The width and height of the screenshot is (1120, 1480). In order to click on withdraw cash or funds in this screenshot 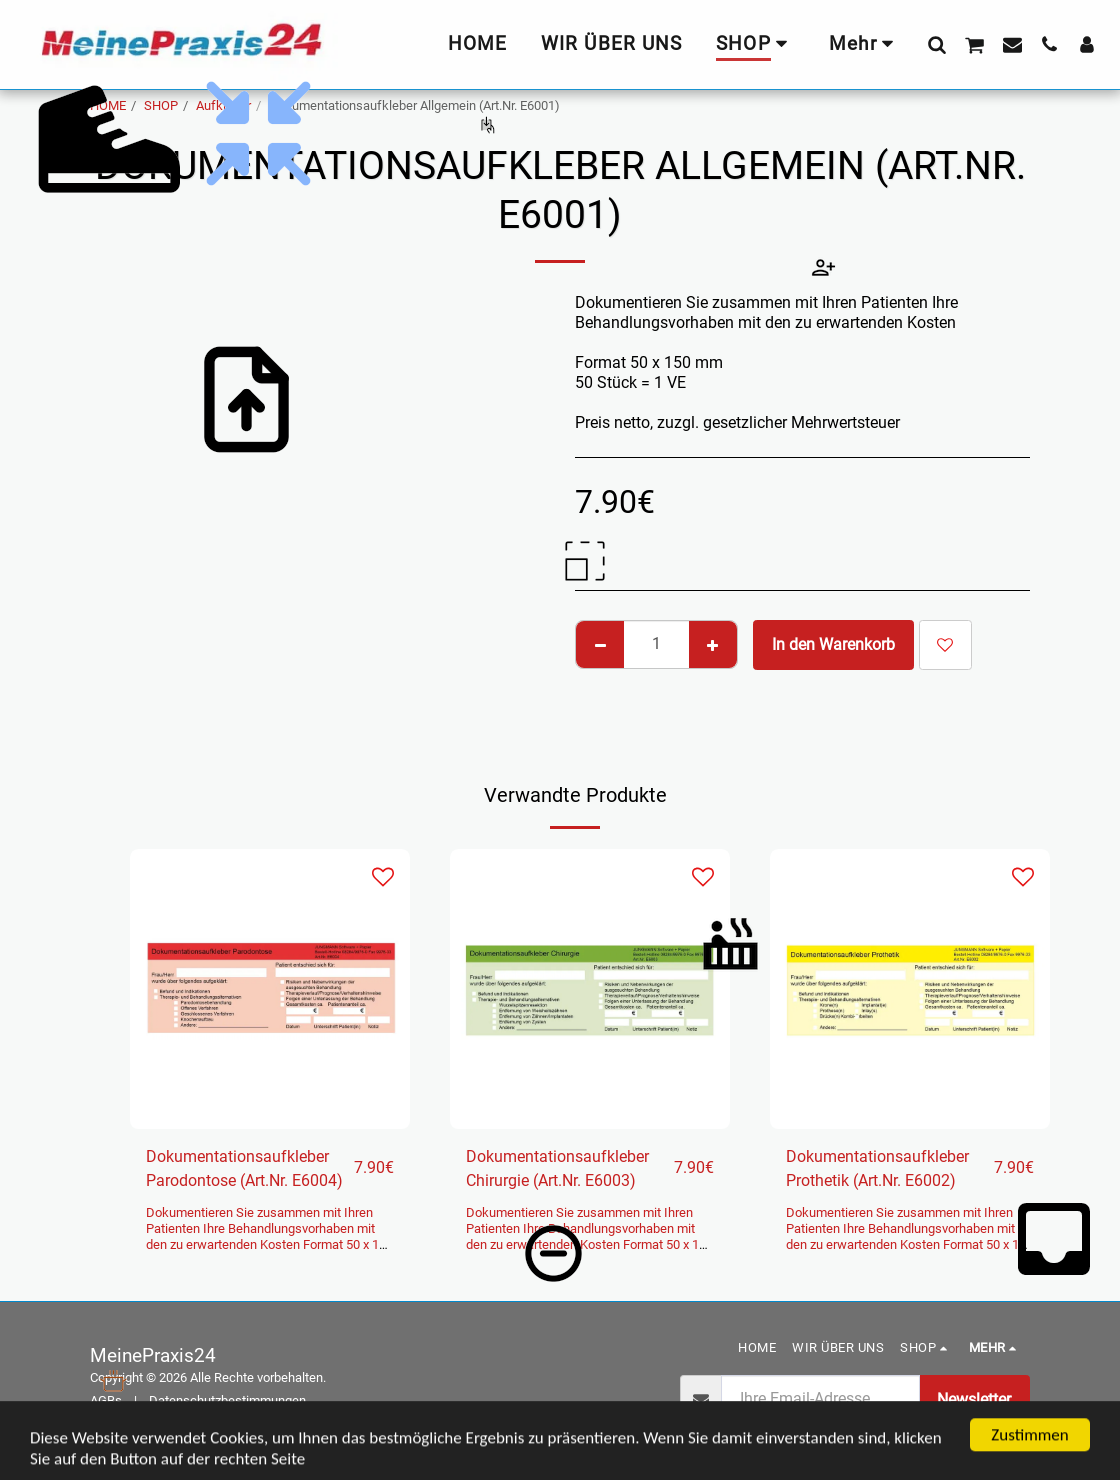, I will do `click(487, 125)`.